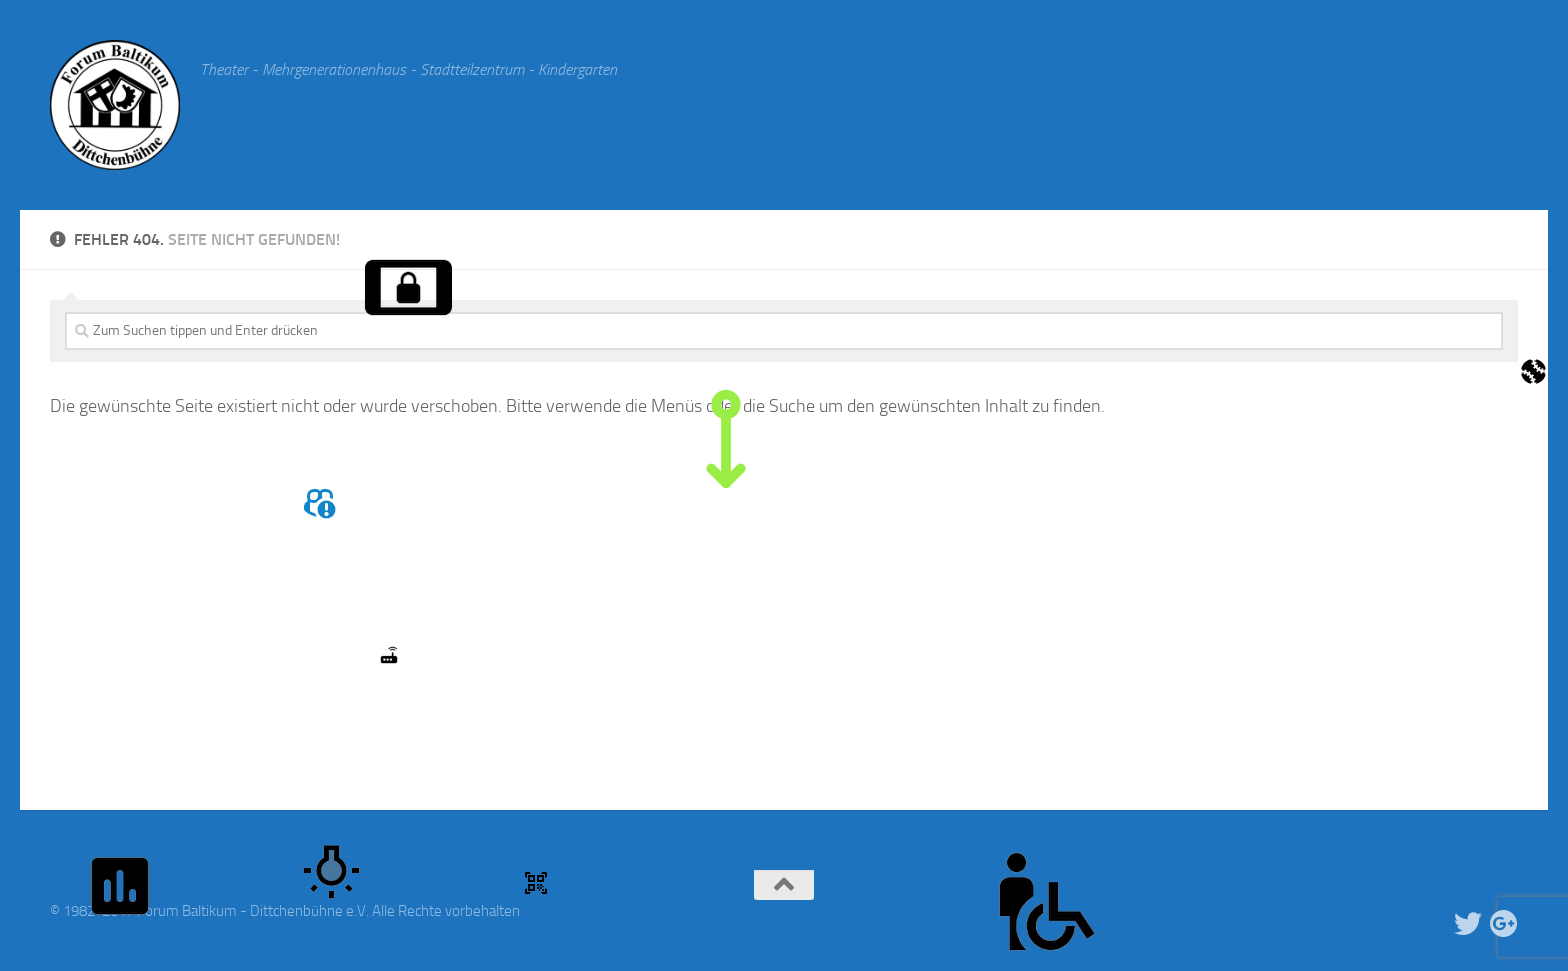 This screenshot has height=971, width=1568. What do you see at coordinates (408, 287) in the screenshot?
I see `lock screen in landscape orientation` at bounding box center [408, 287].